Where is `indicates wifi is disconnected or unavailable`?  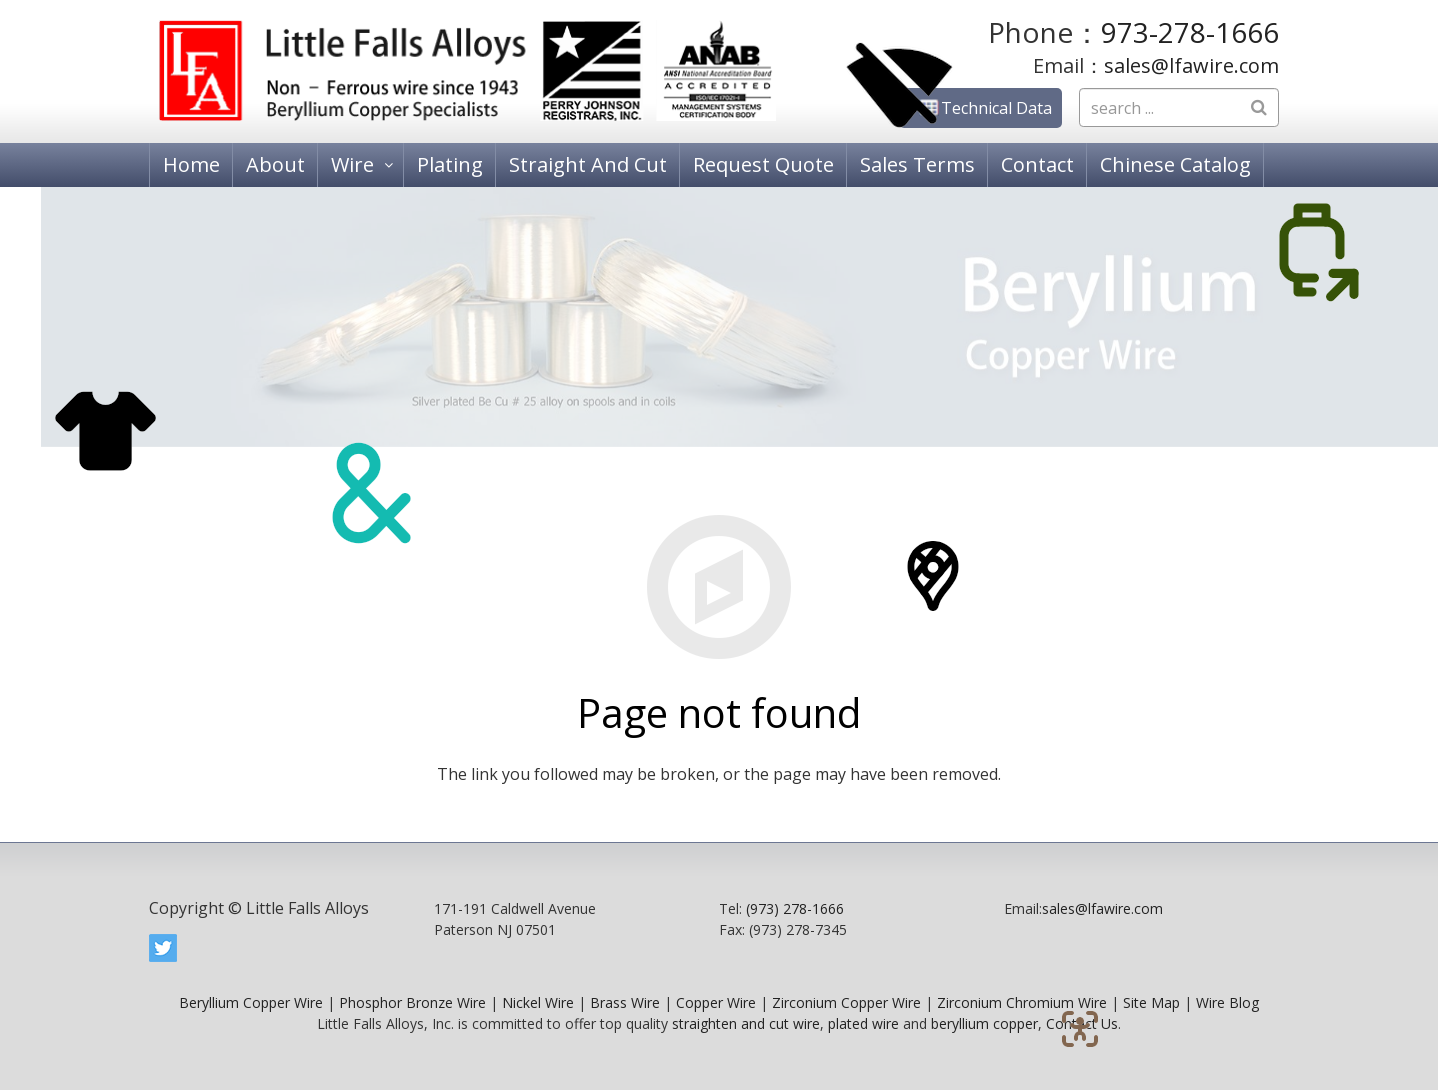 indicates wifi is disconnected or unavailable is located at coordinates (899, 89).